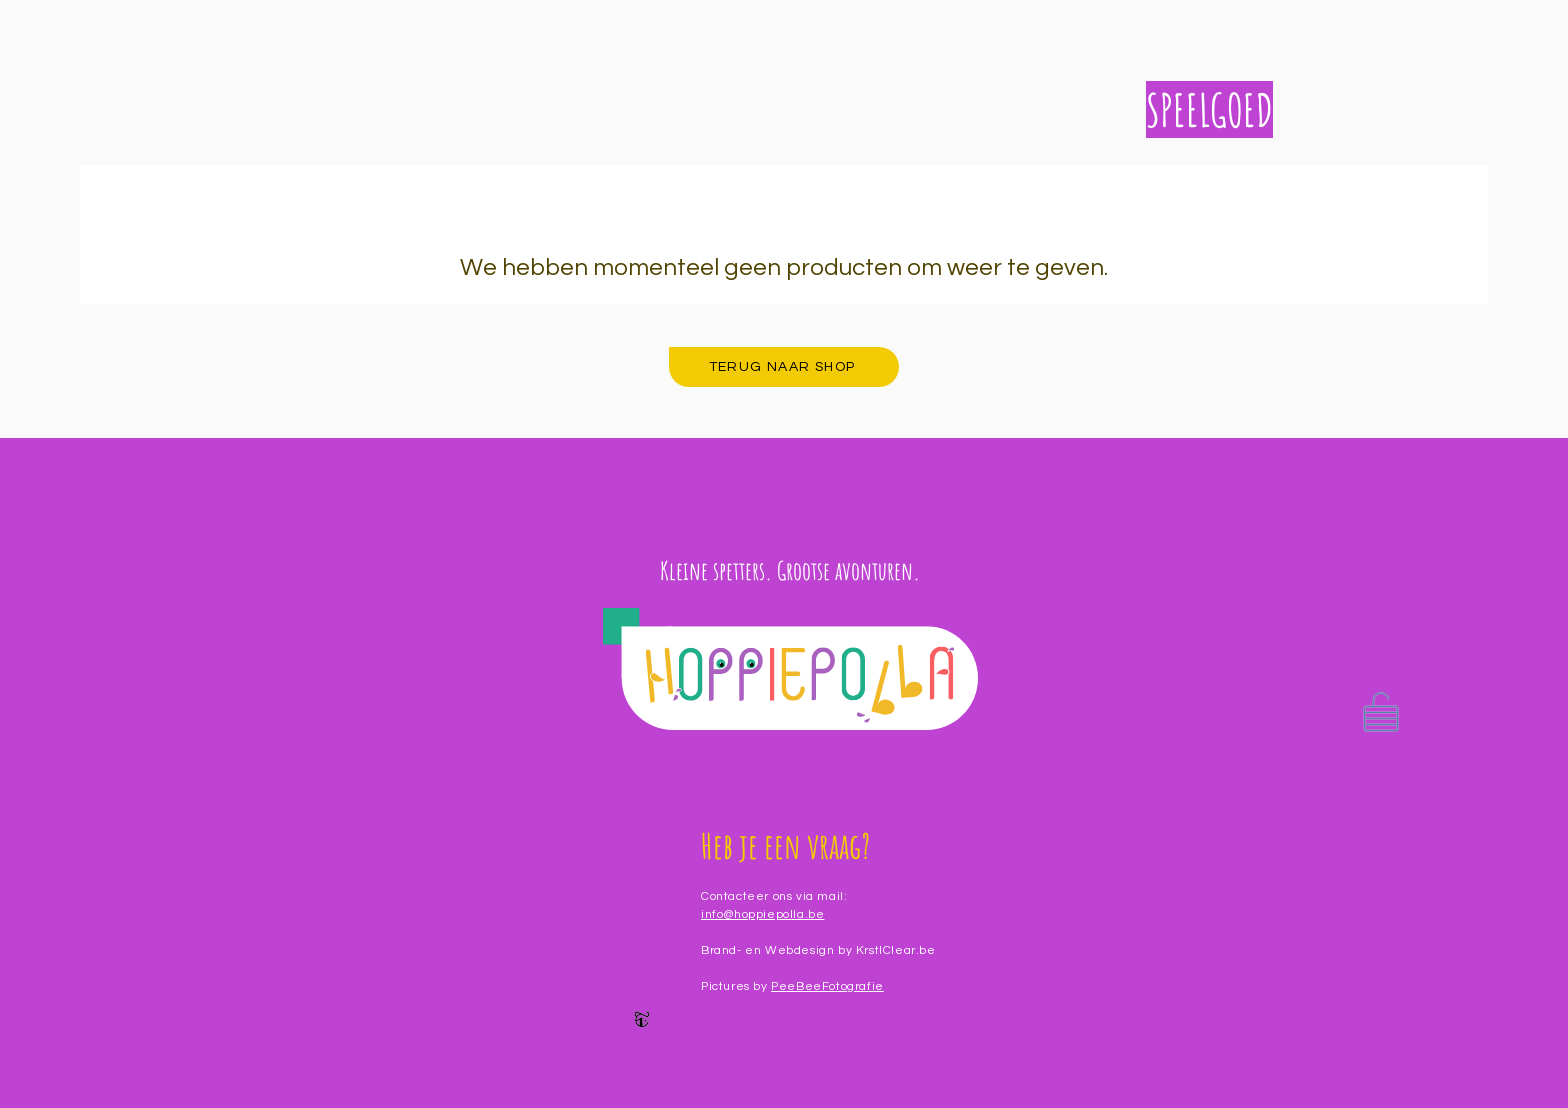 The image size is (1568, 1108). What do you see at coordinates (642, 1019) in the screenshot?
I see `open the New York Times app` at bounding box center [642, 1019].